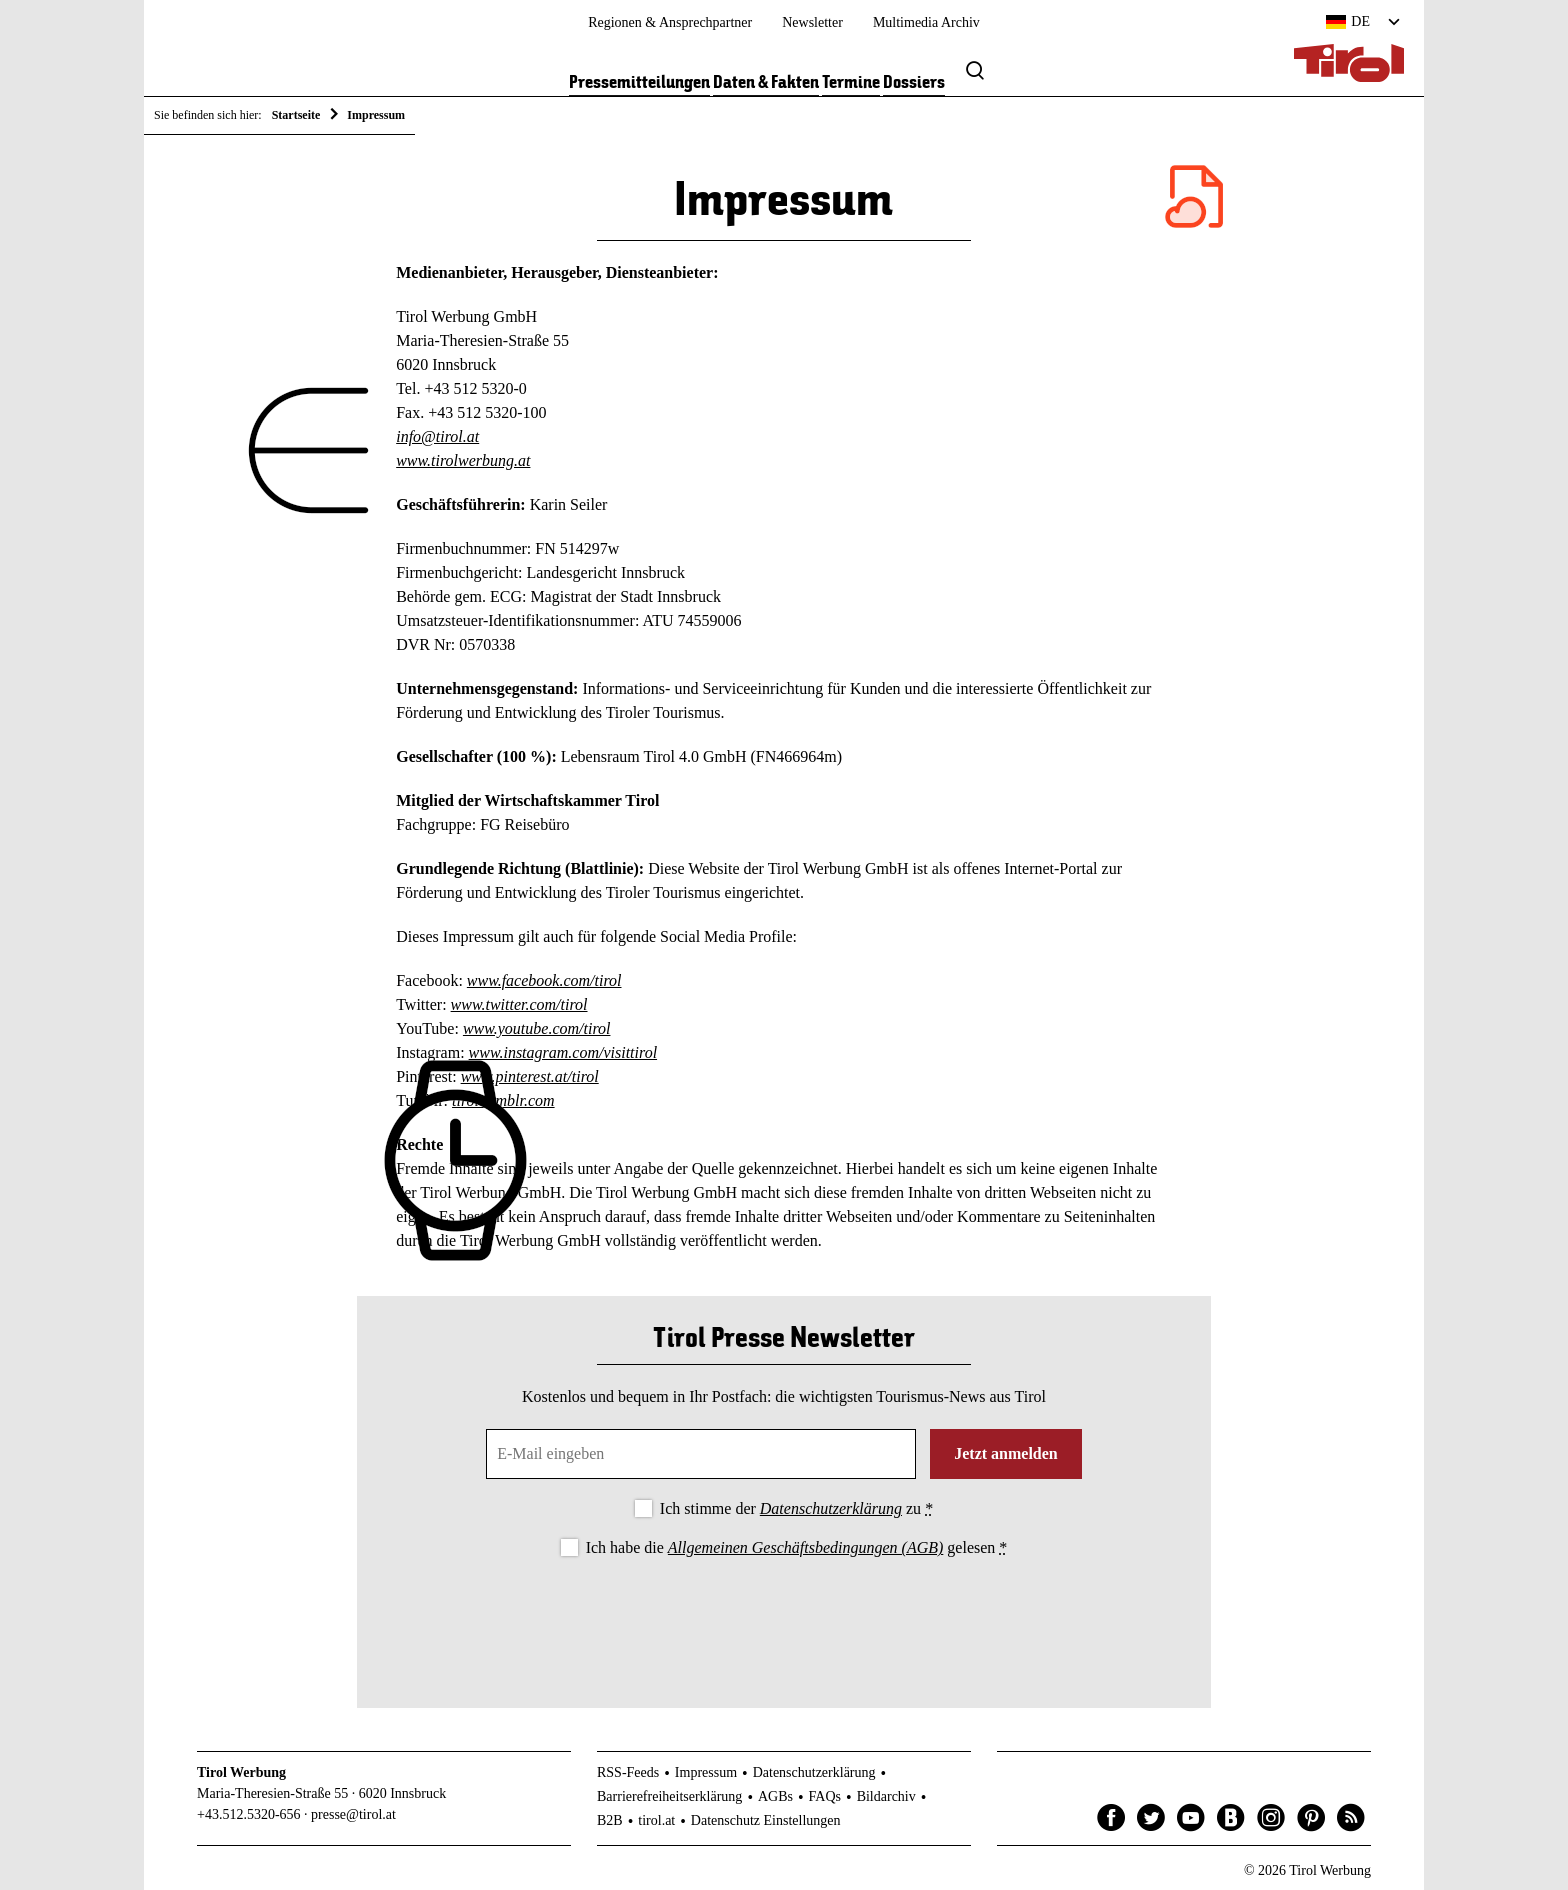 The image size is (1568, 1890). I want to click on access cloud-stored files, so click(1196, 196).